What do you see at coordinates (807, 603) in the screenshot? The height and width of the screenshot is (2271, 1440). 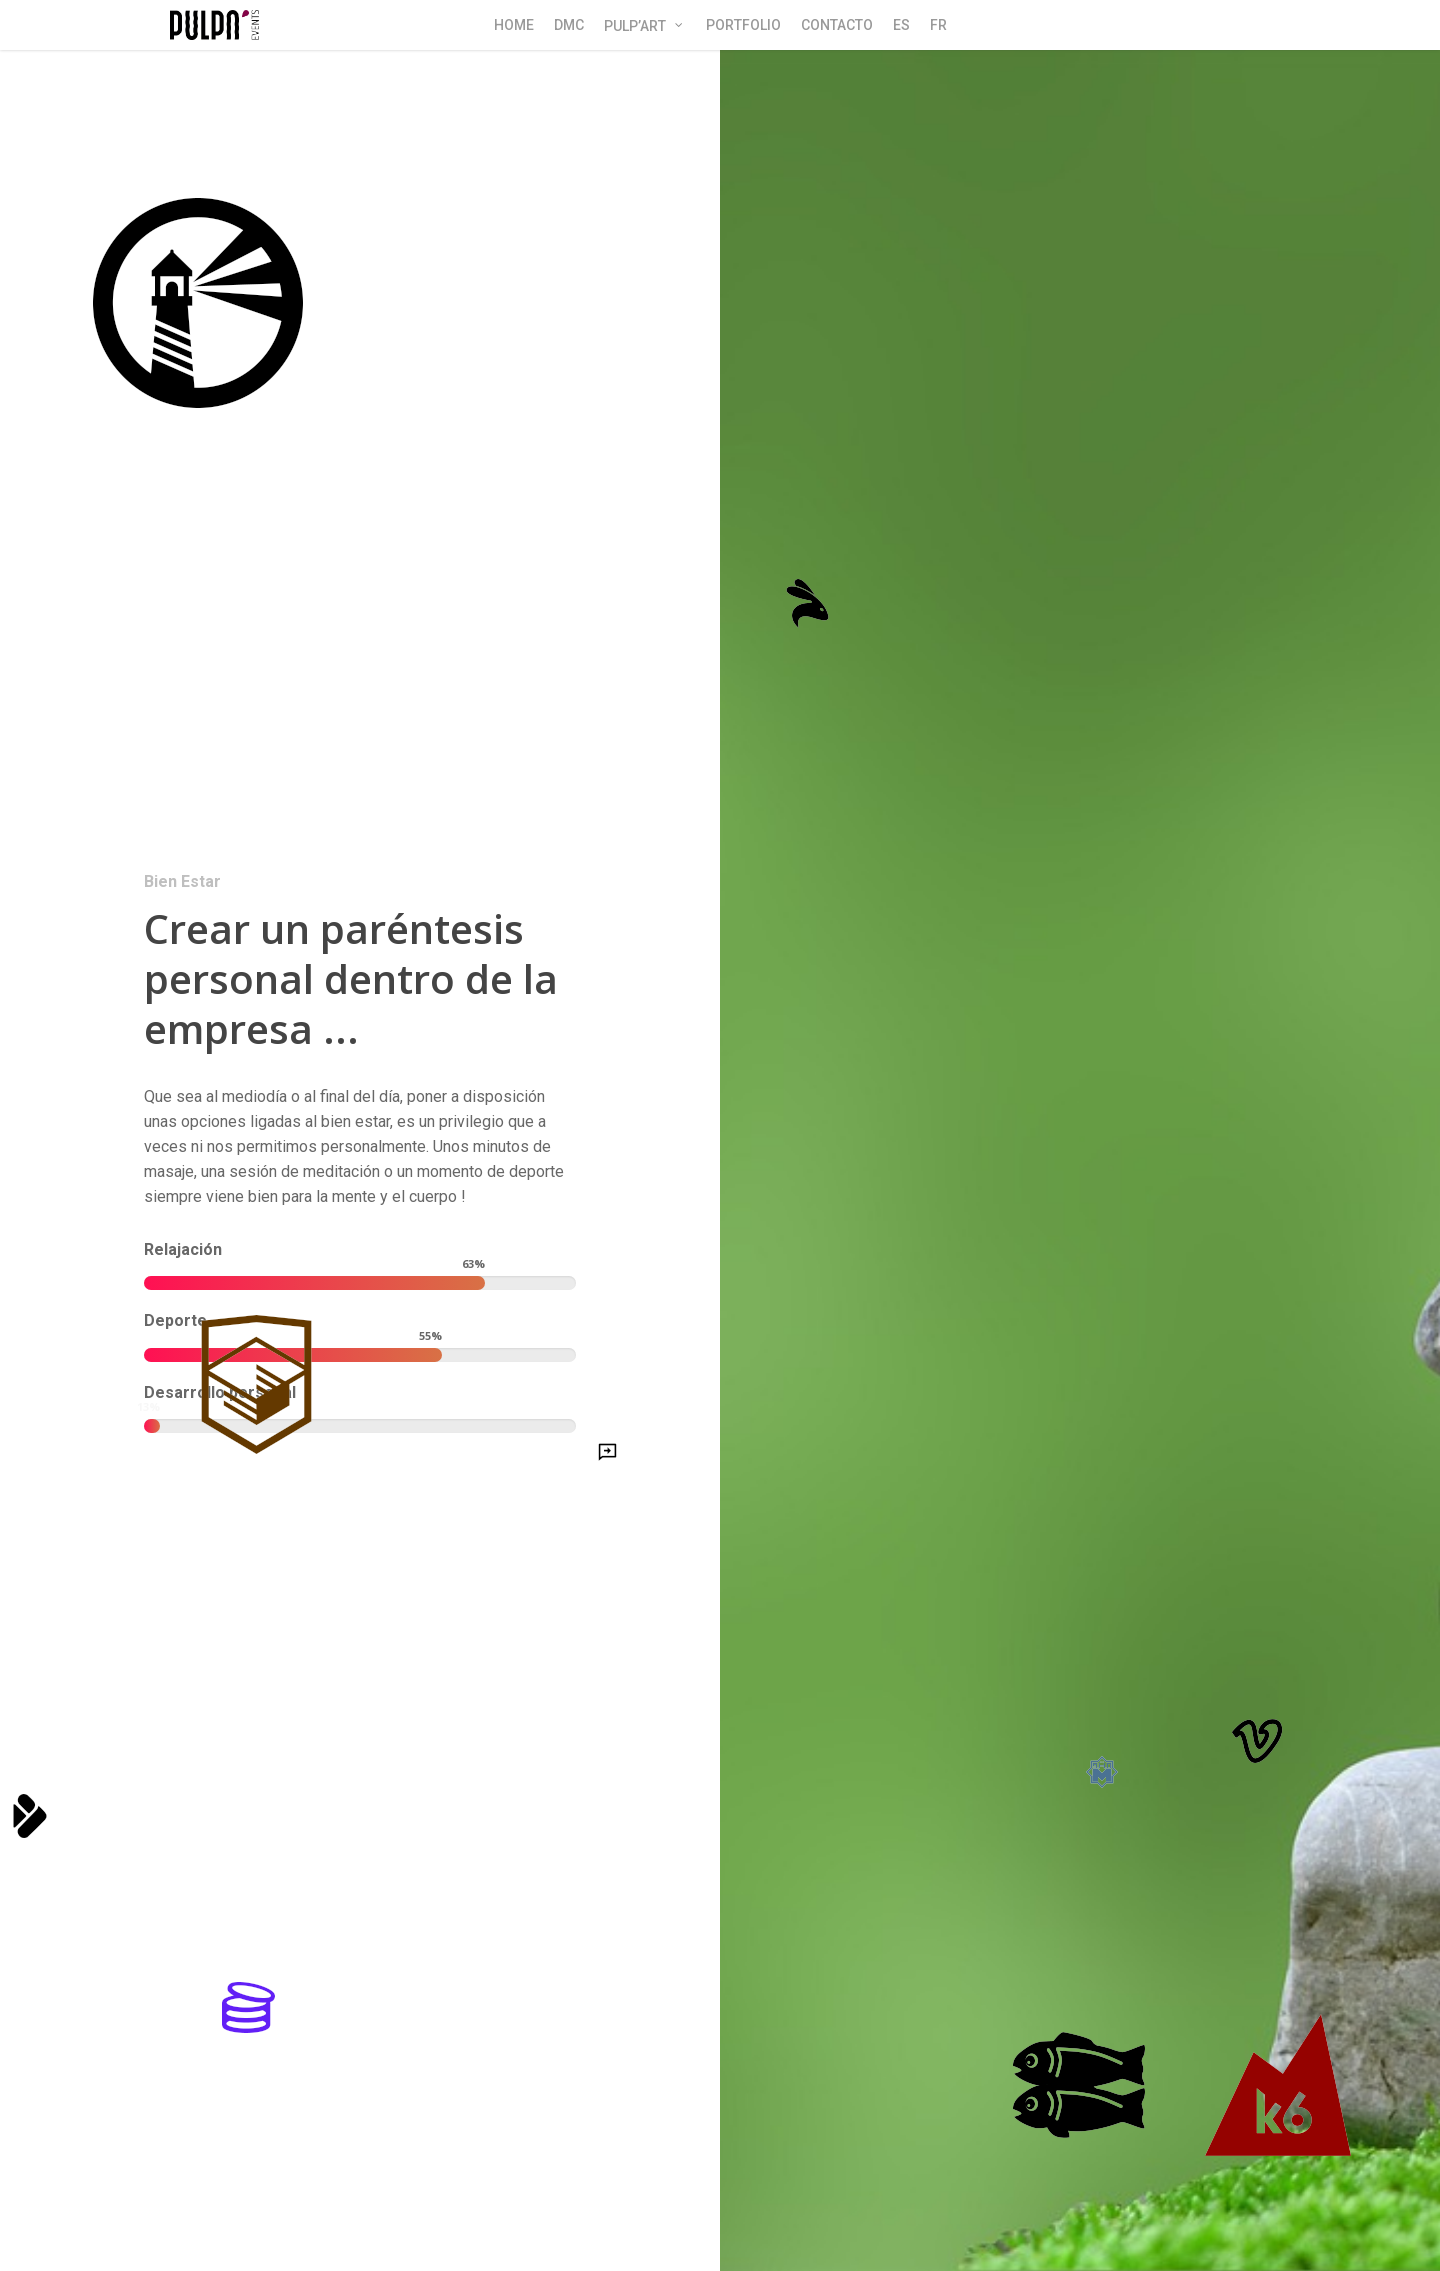 I see `keploy brand logo` at bounding box center [807, 603].